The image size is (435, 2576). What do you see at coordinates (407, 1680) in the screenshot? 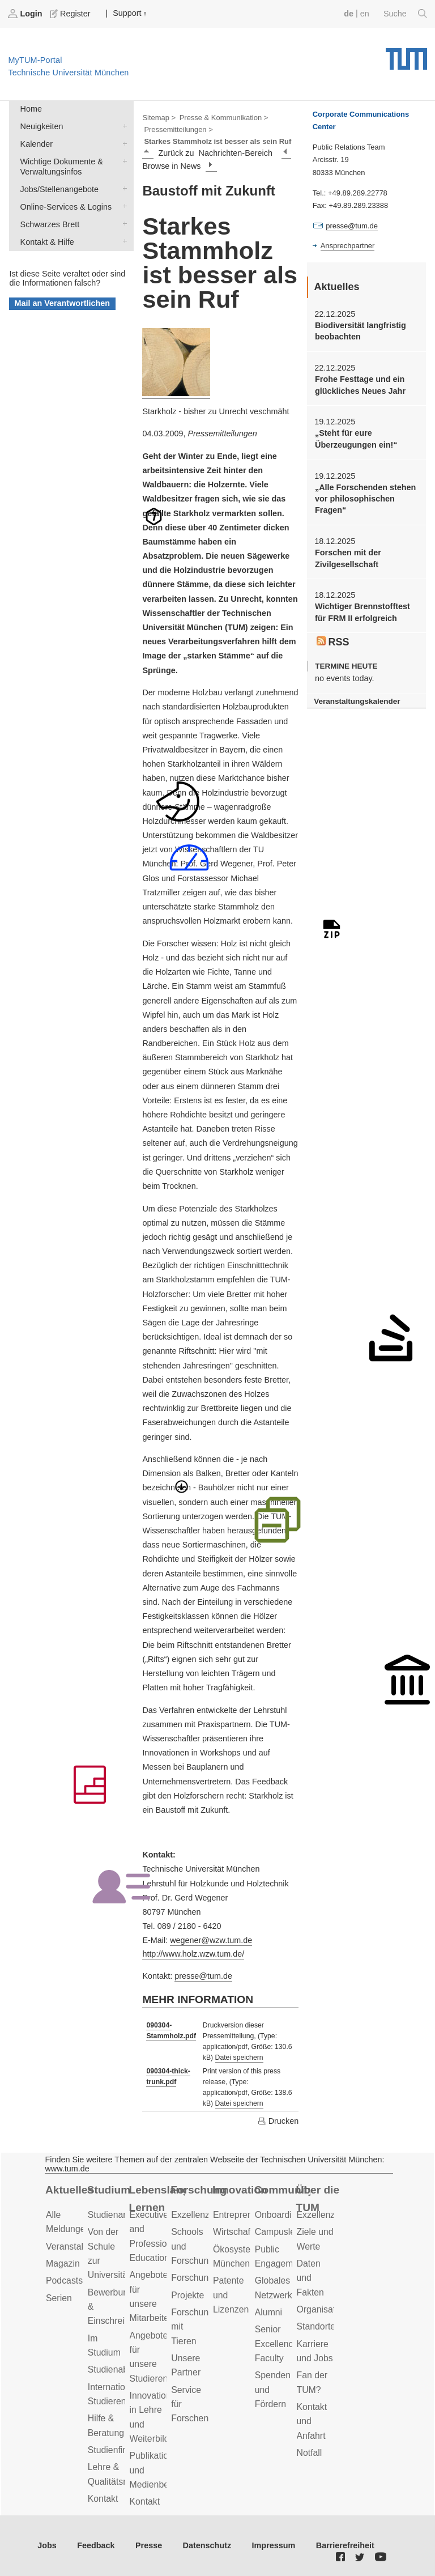
I see `view nearby landmarks or points of interest` at bounding box center [407, 1680].